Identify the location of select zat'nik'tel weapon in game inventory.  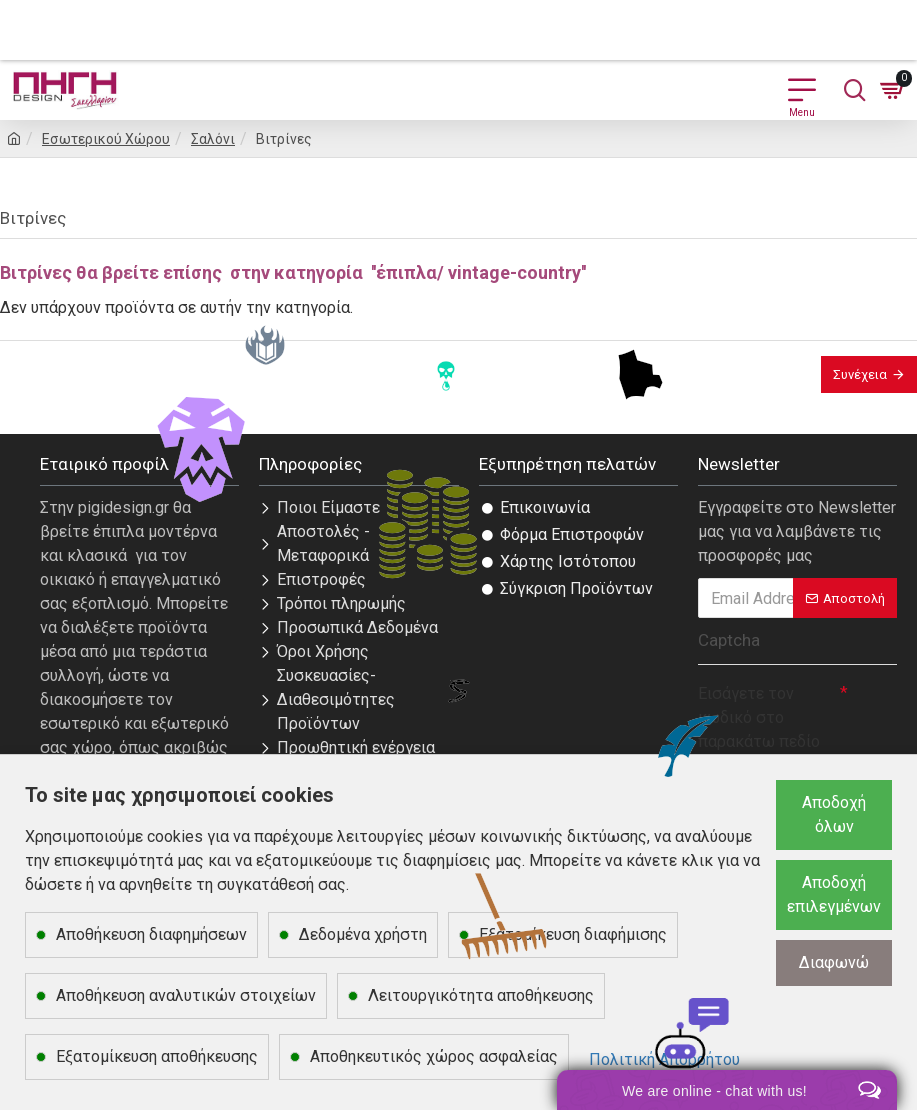
(459, 691).